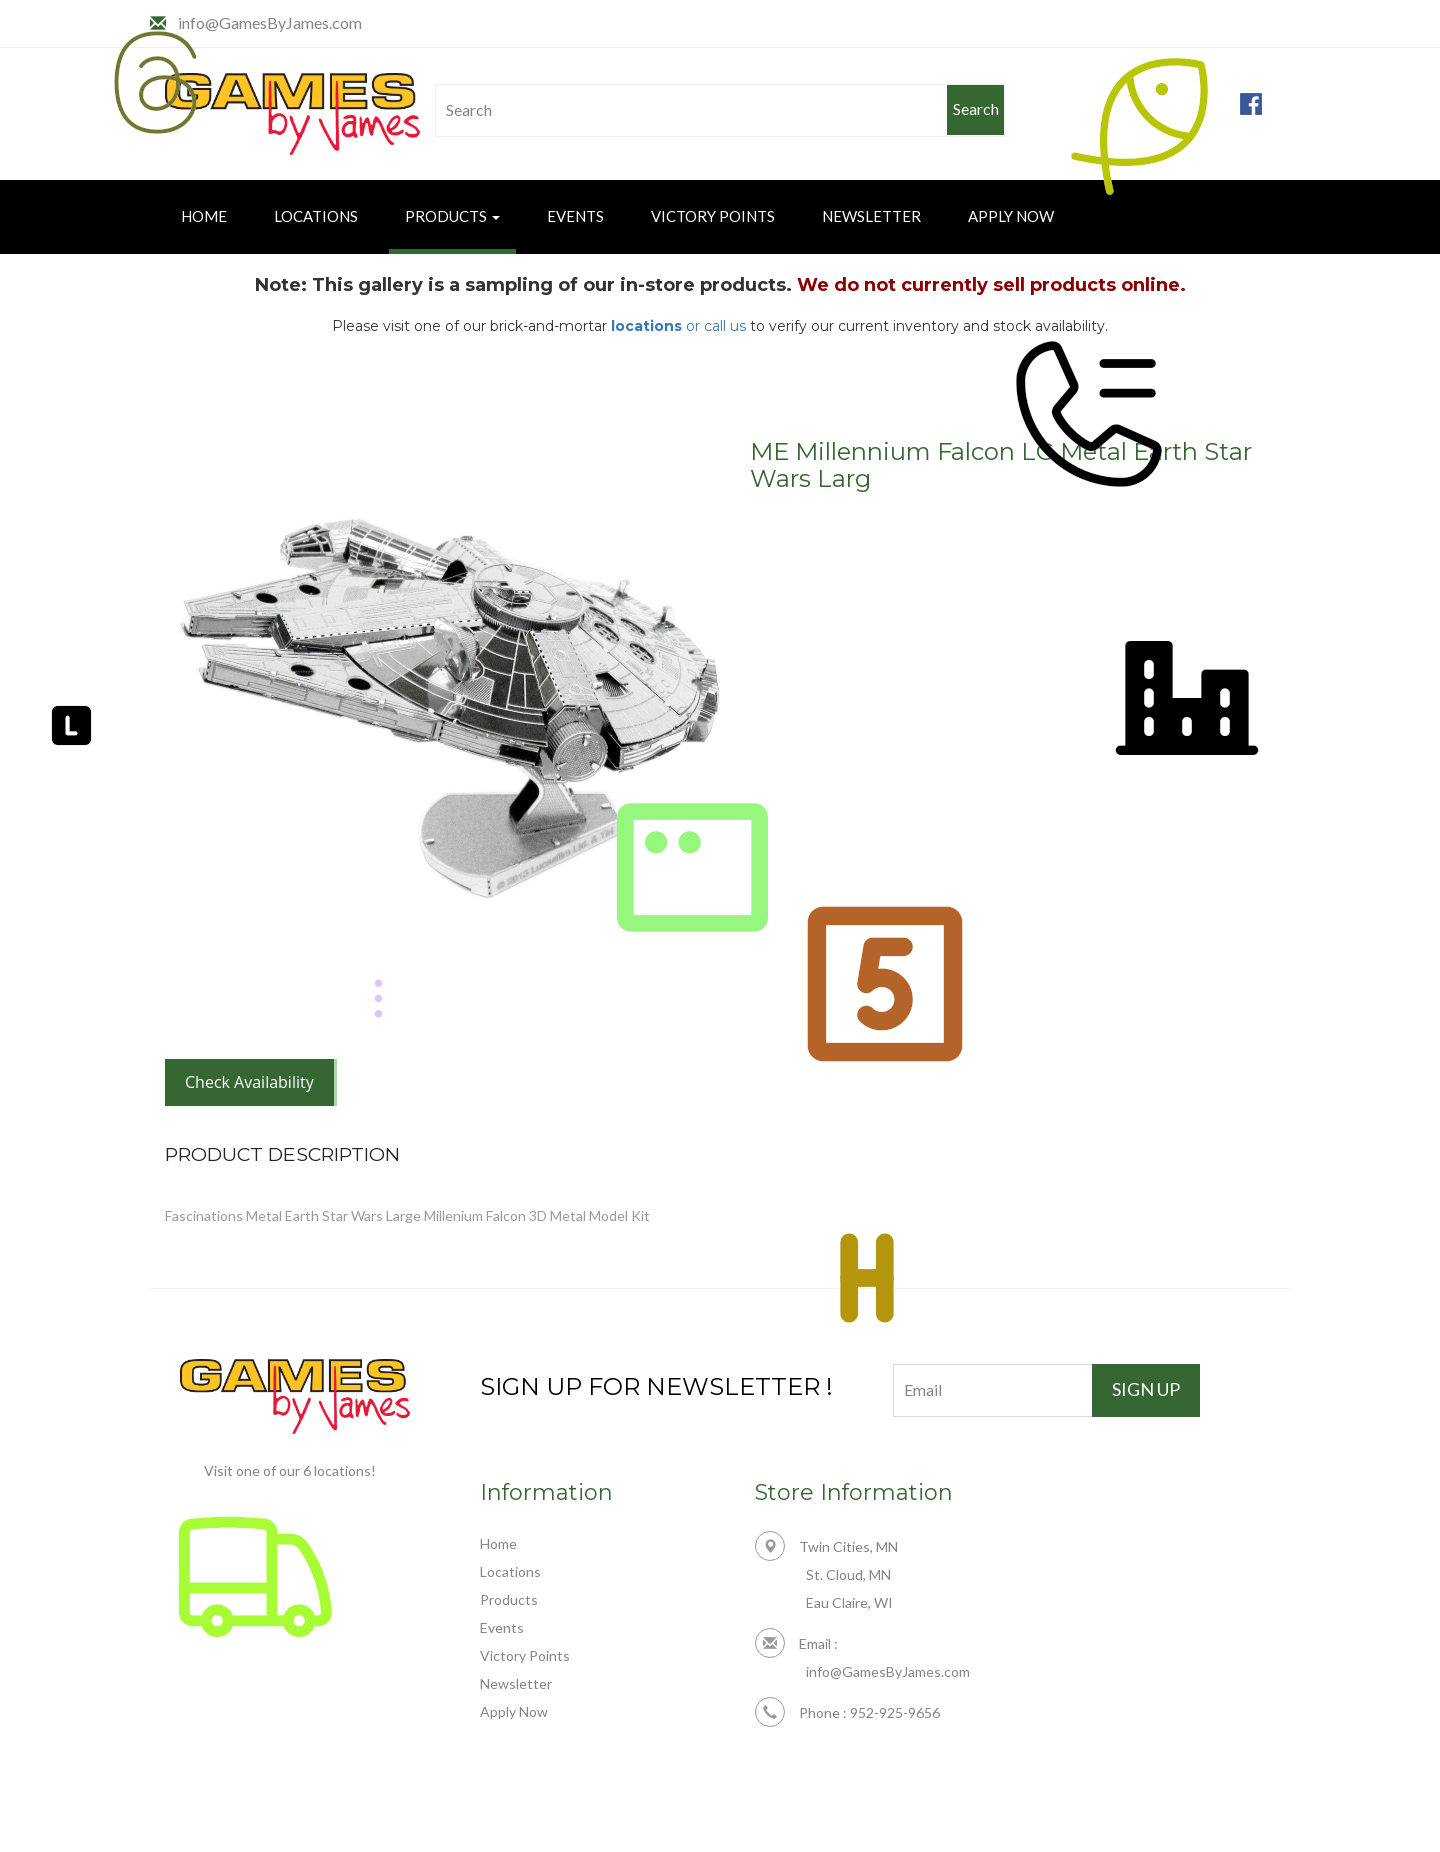 This screenshot has height=1852, width=1440. I want to click on view city or urban location, so click(1187, 698).